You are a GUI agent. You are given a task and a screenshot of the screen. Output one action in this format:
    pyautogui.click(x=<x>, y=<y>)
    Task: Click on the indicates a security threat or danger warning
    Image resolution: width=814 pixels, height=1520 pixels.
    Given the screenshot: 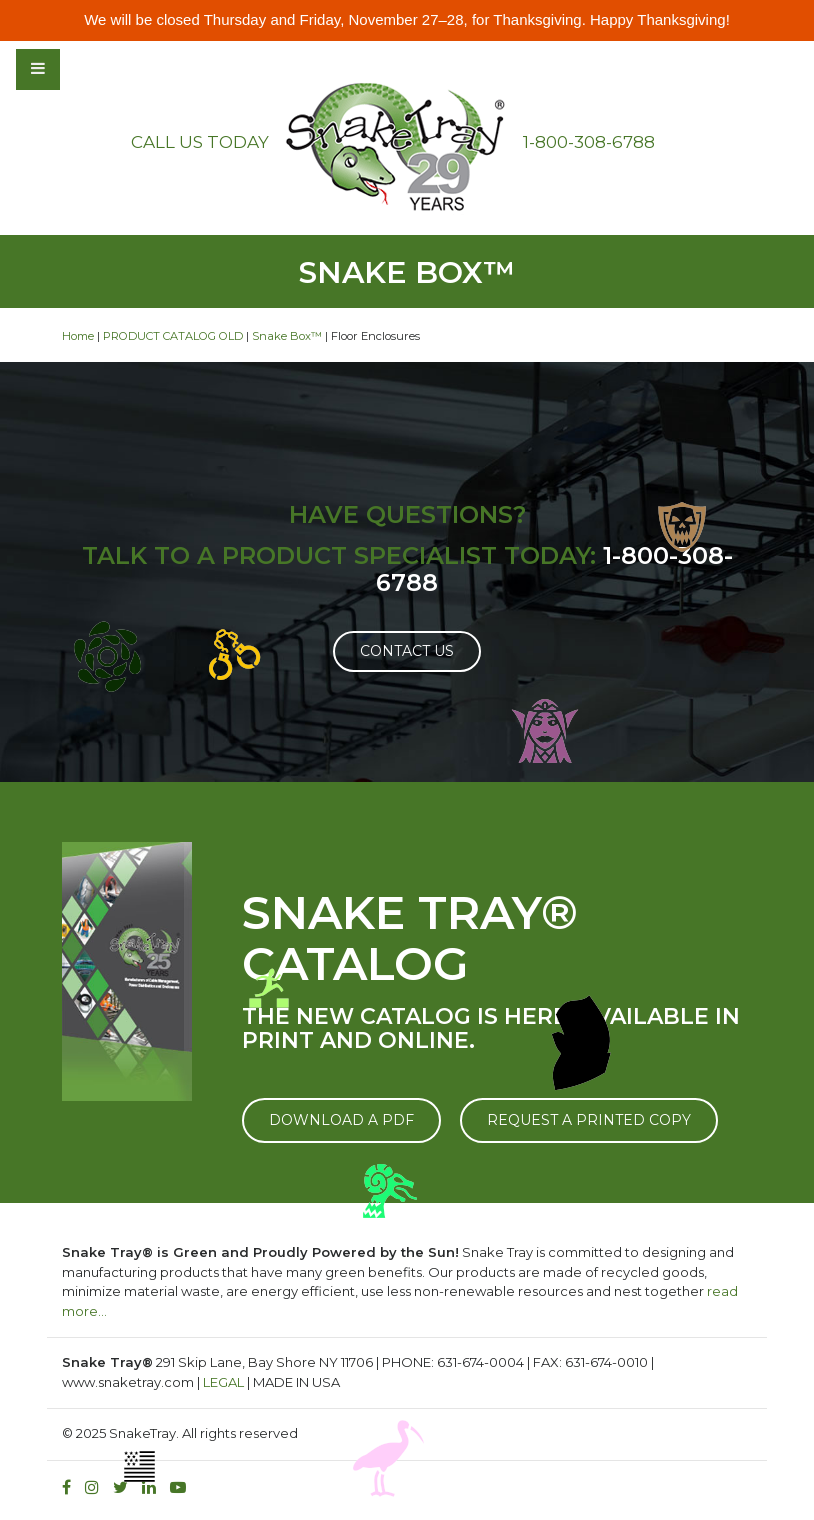 What is the action you would take?
    pyautogui.click(x=682, y=527)
    